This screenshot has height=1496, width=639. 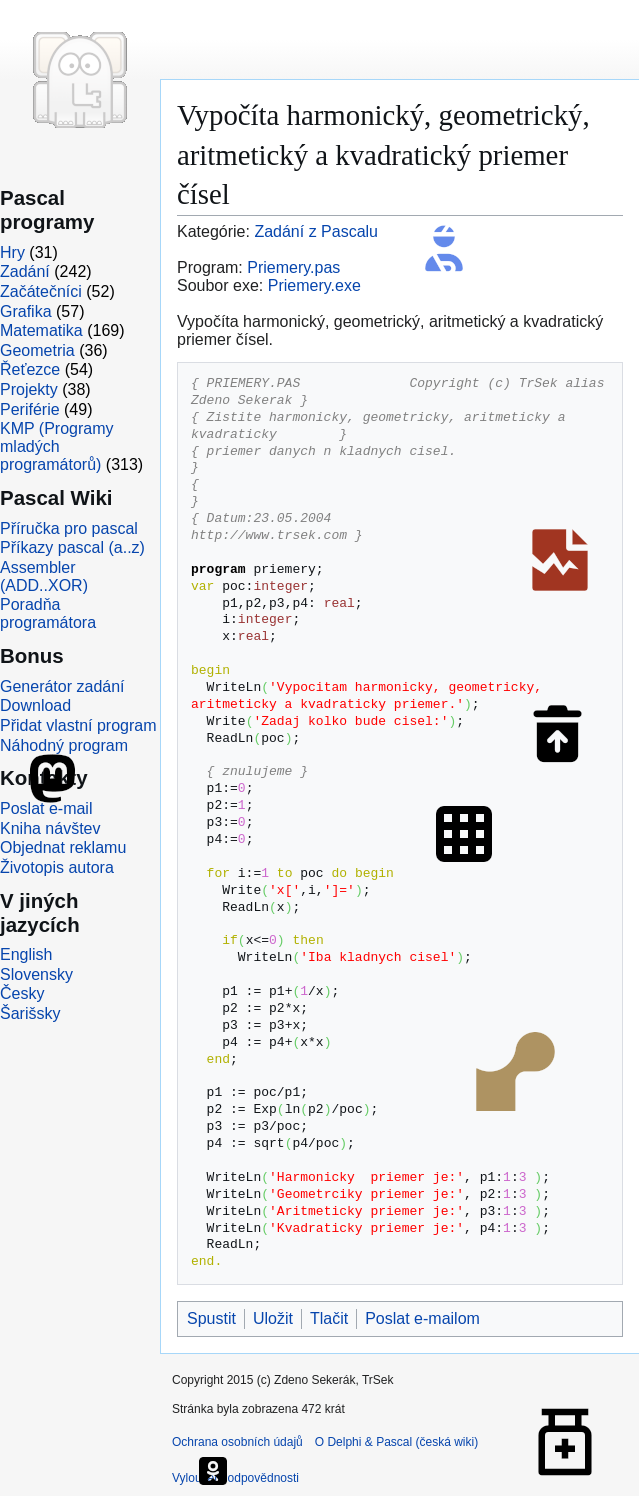 I want to click on restore item from trash, so click(x=557, y=734).